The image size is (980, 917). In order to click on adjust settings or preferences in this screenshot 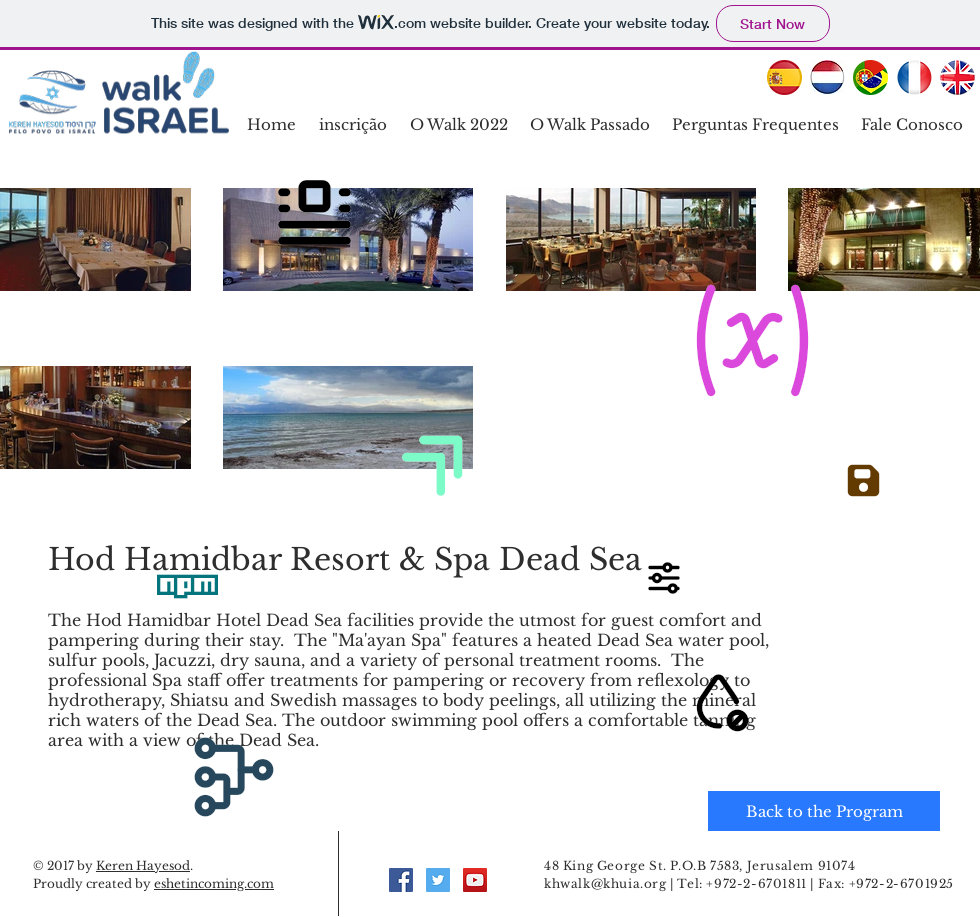, I will do `click(664, 578)`.